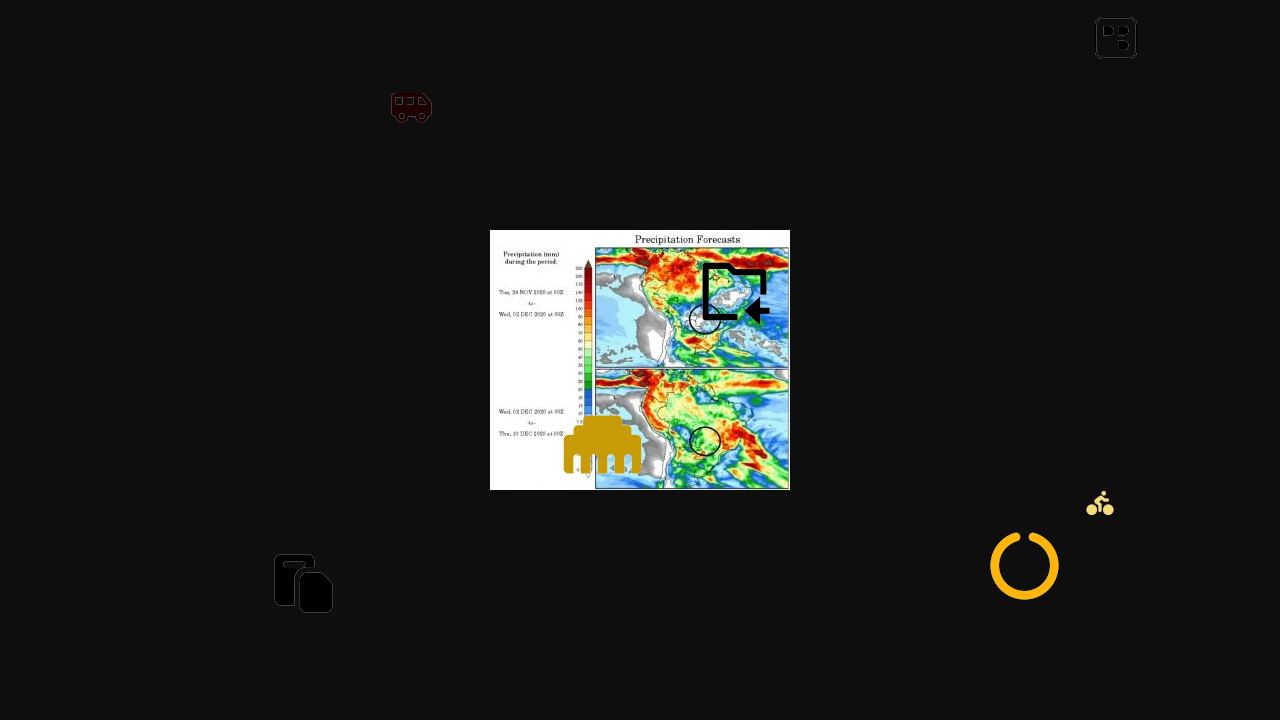 Image resolution: width=1280 pixels, height=720 pixels. What do you see at coordinates (734, 291) in the screenshot?
I see `view received files or downloads` at bounding box center [734, 291].